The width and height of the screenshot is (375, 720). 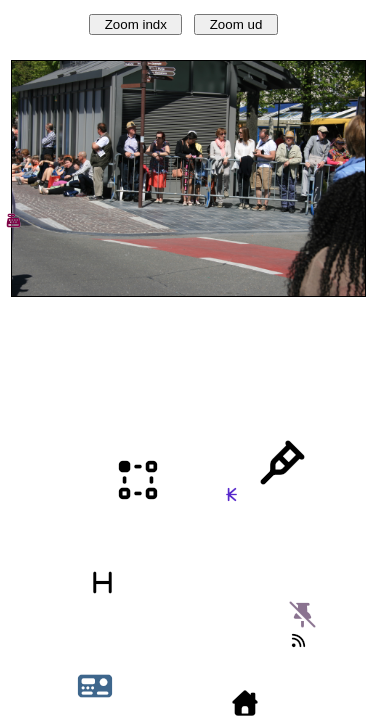 What do you see at coordinates (95, 686) in the screenshot?
I see `view digital tachograph or driving recorder data` at bounding box center [95, 686].